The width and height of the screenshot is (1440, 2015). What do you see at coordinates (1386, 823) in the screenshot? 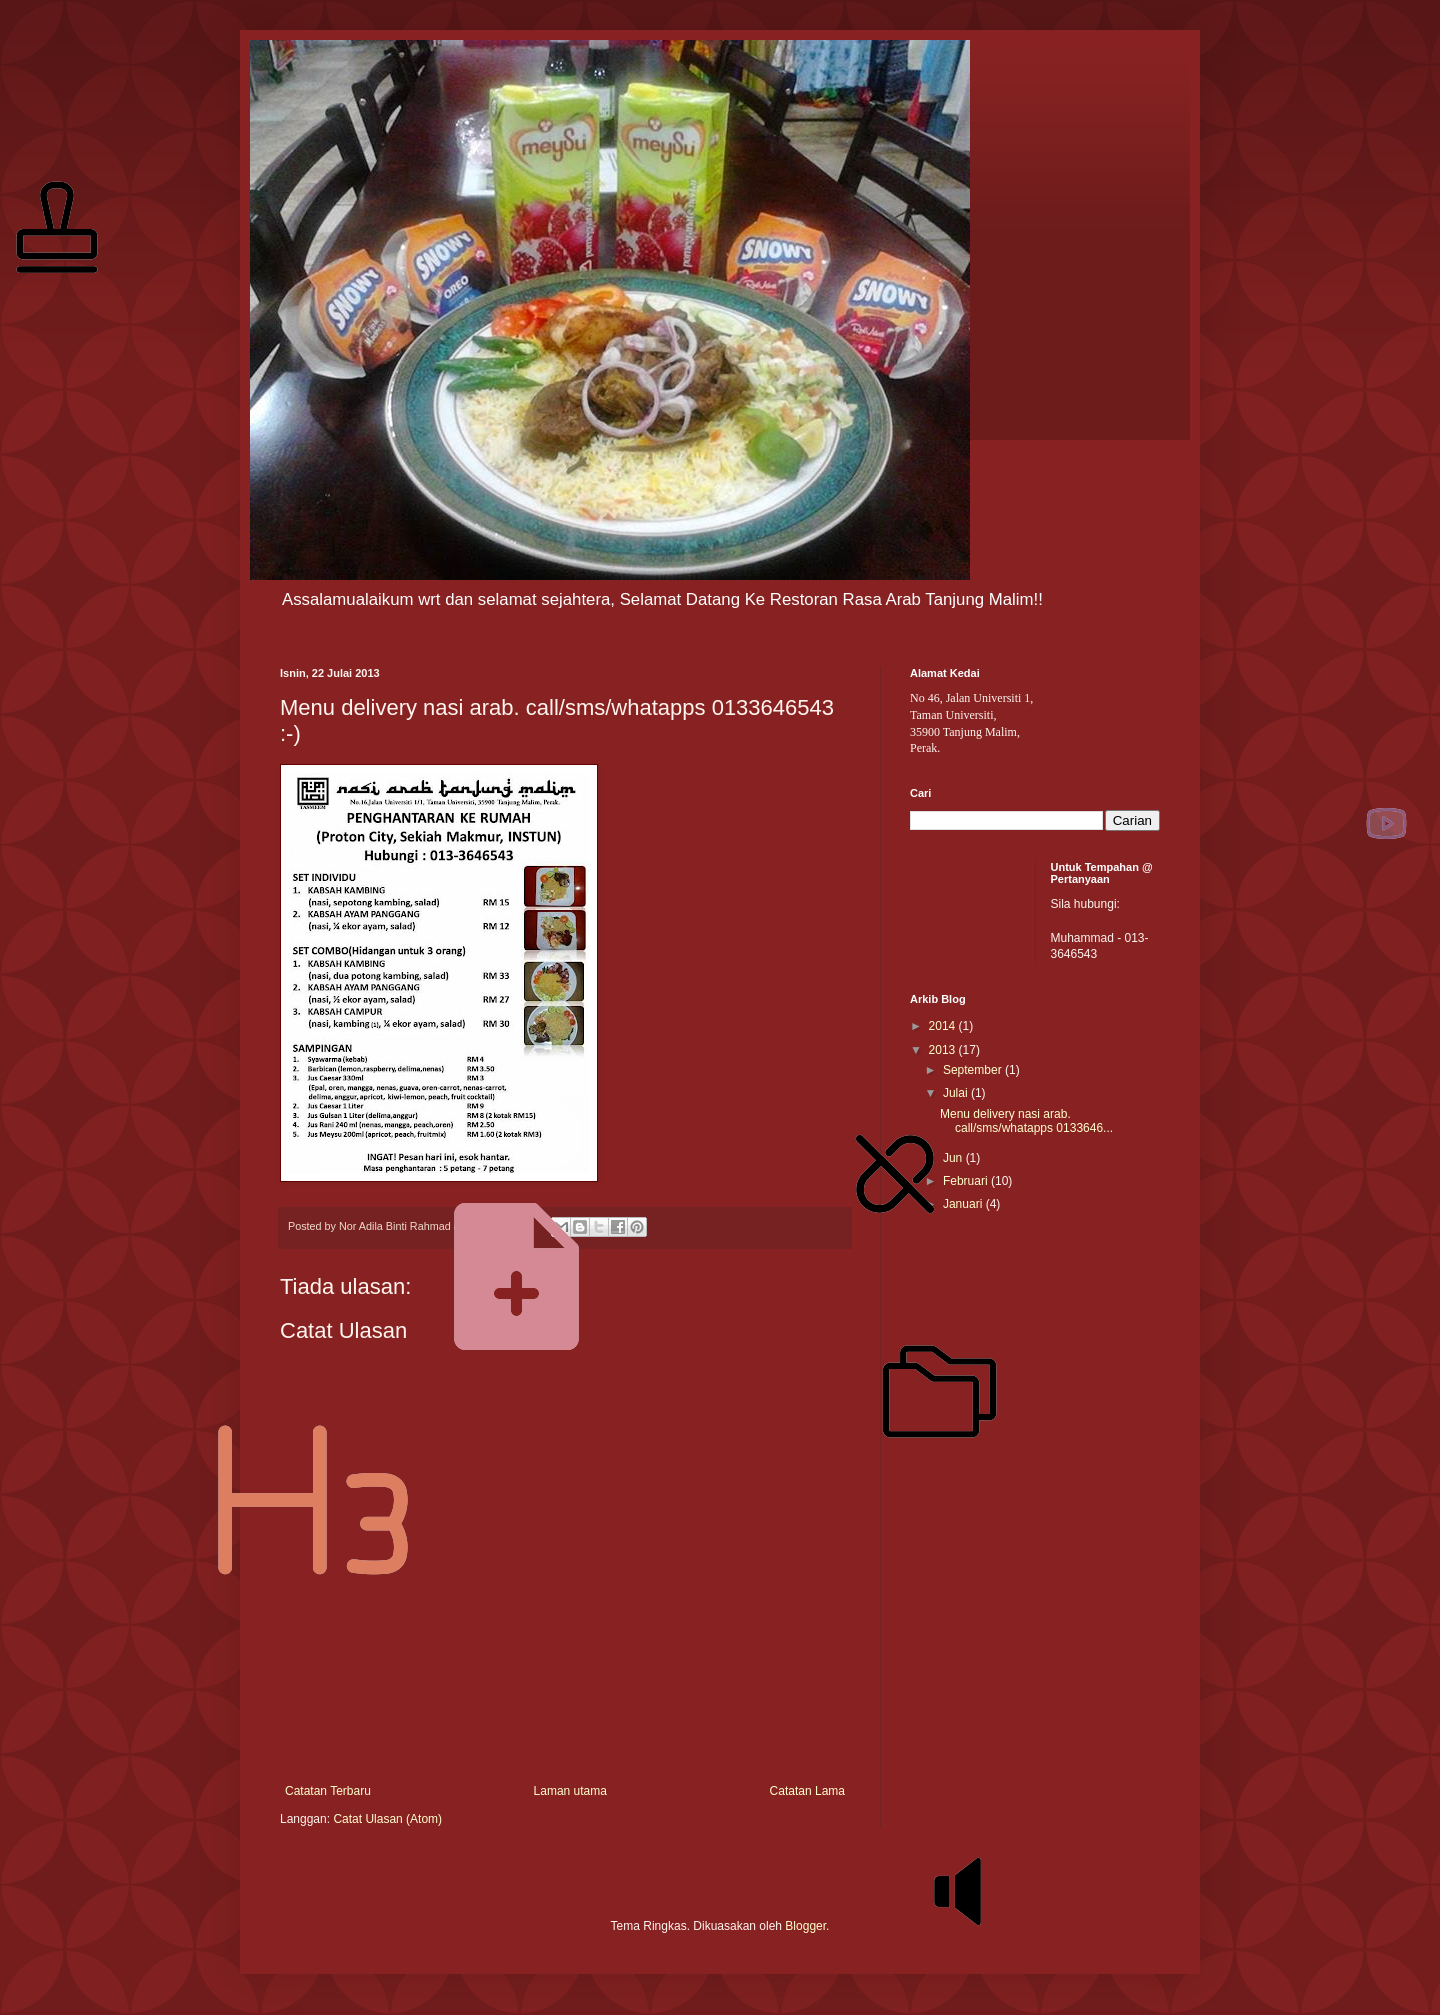
I see `open YouTube app` at bounding box center [1386, 823].